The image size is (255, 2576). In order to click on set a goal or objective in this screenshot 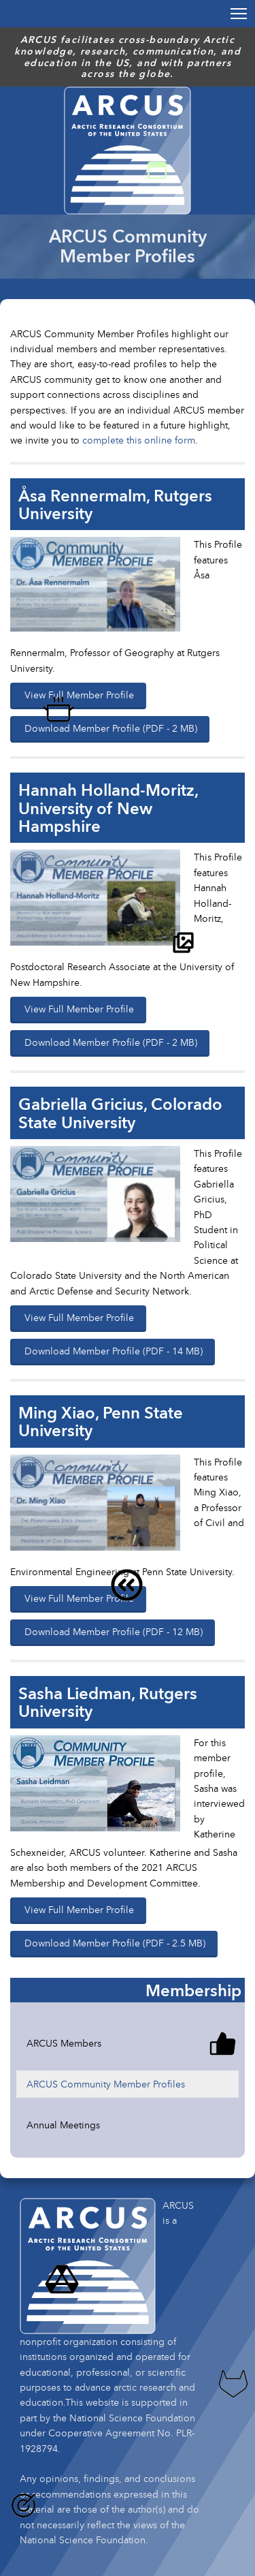, I will do `click(23, 2505)`.